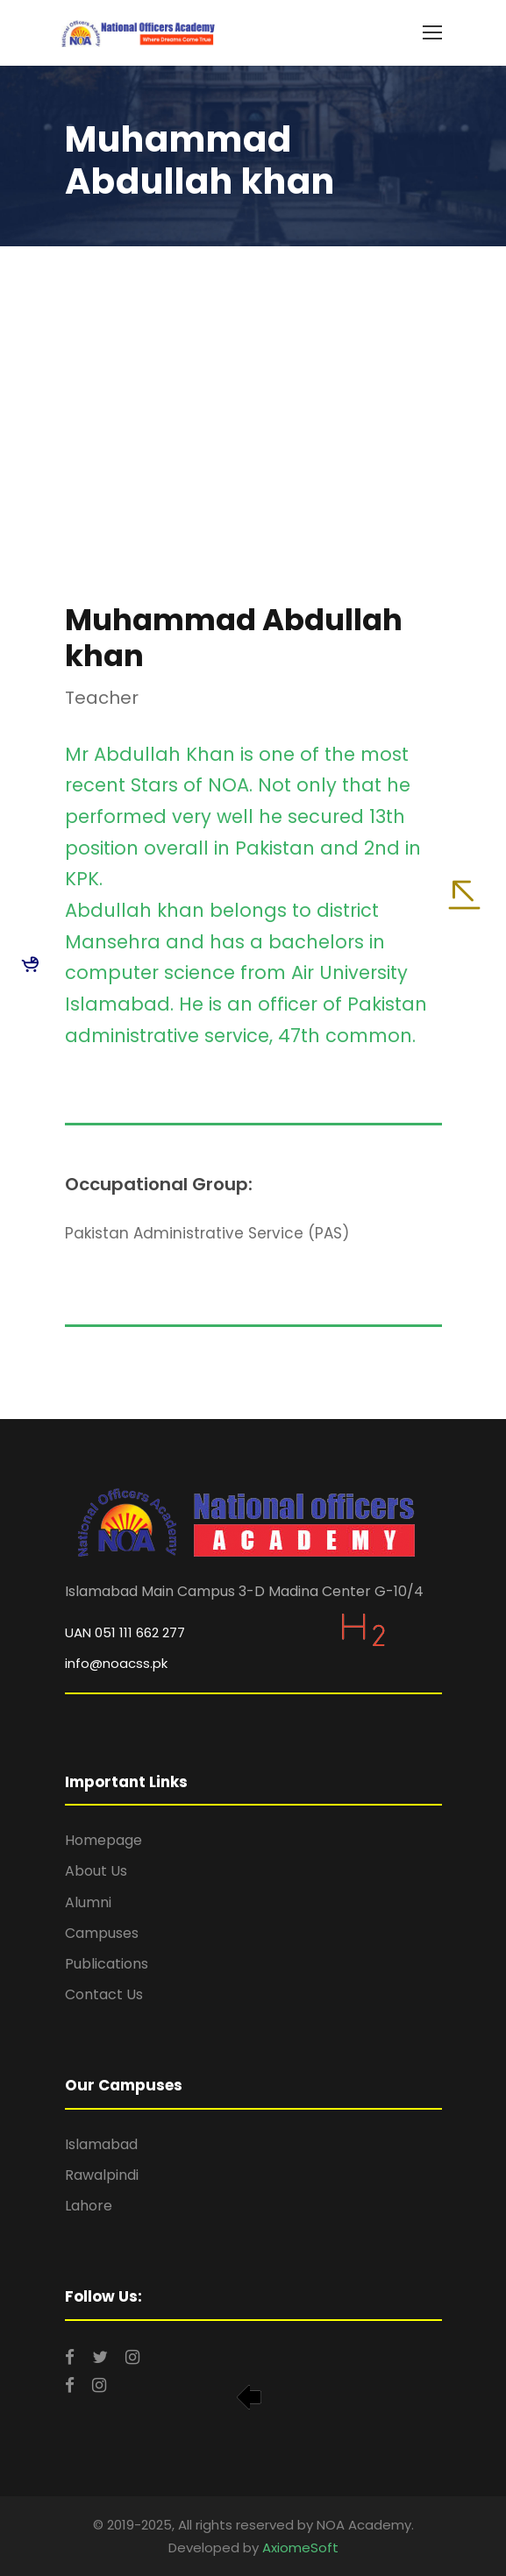 Image resolution: width=506 pixels, height=2576 pixels. What do you see at coordinates (463, 895) in the screenshot?
I see `move to top-left corner` at bounding box center [463, 895].